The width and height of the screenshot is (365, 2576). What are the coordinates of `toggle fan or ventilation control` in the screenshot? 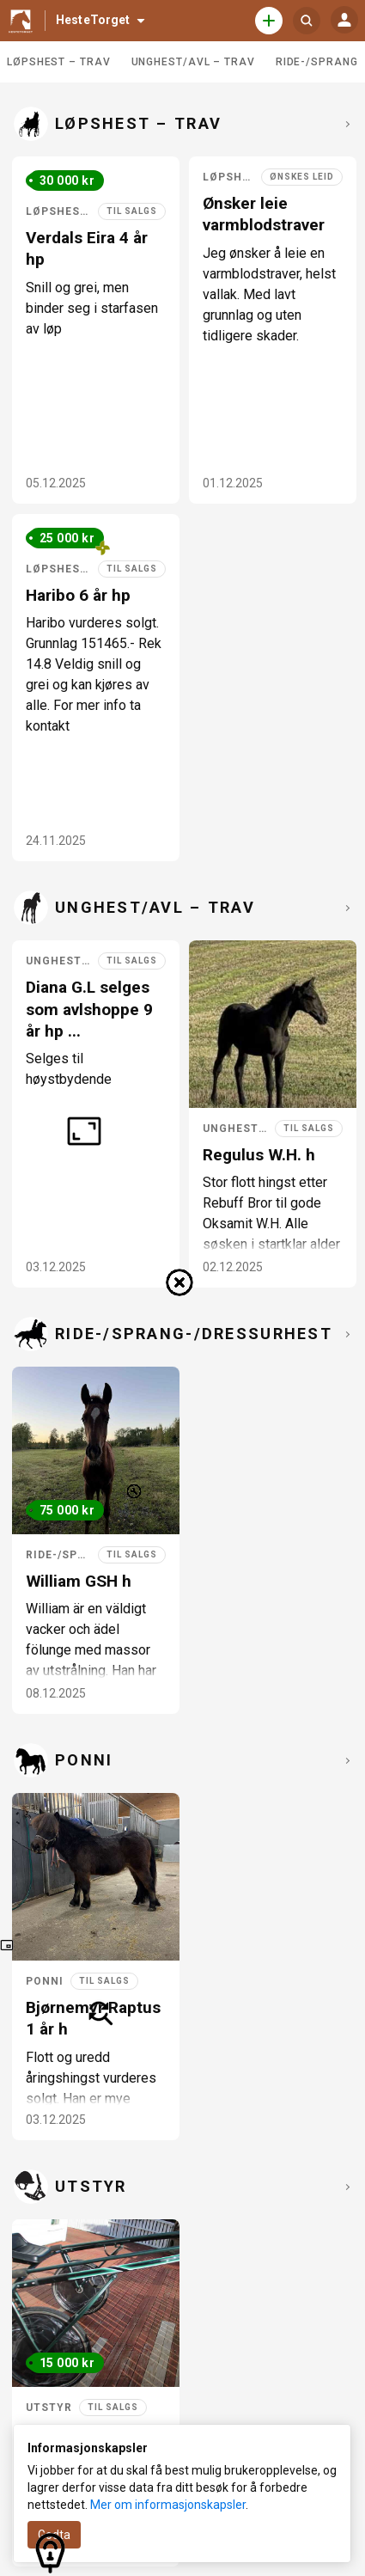 It's located at (102, 548).